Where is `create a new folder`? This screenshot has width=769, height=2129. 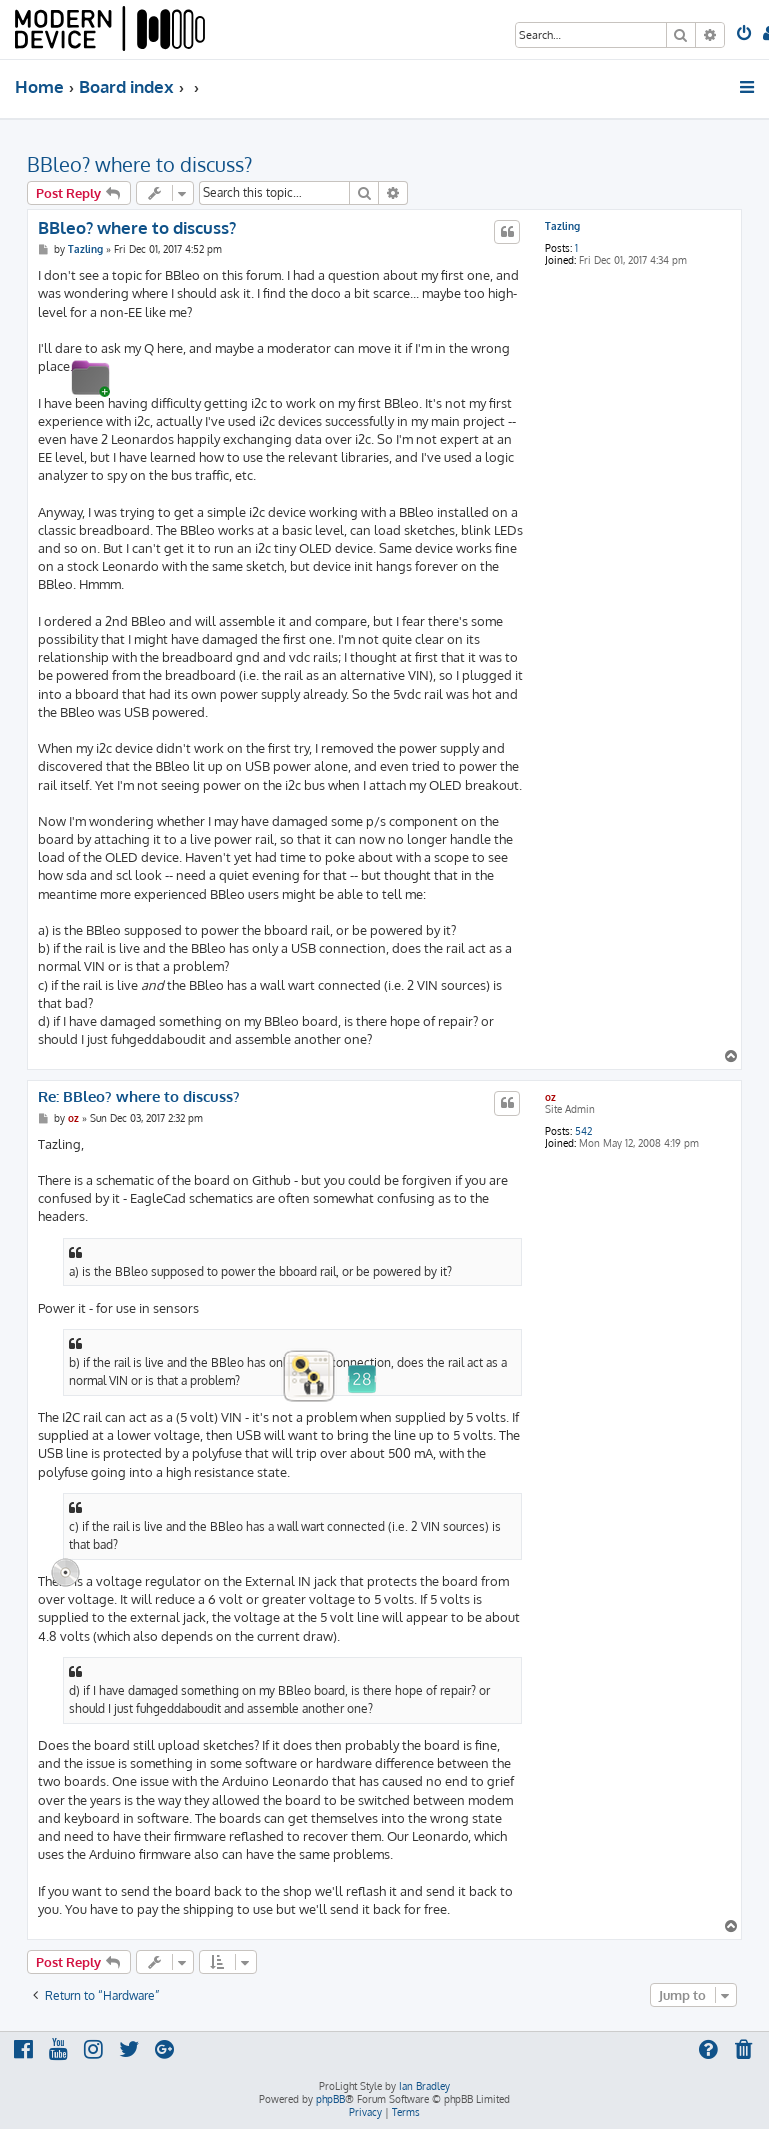 create a new folder is located at coordinates (90, 377).